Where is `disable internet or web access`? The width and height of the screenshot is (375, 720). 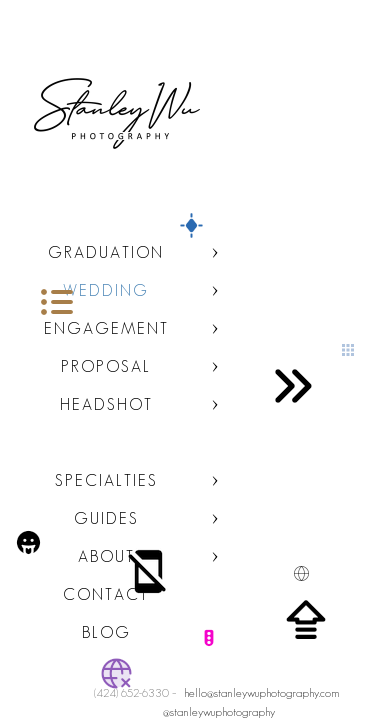
disable internet or web access is located at coordinates (116, 673).